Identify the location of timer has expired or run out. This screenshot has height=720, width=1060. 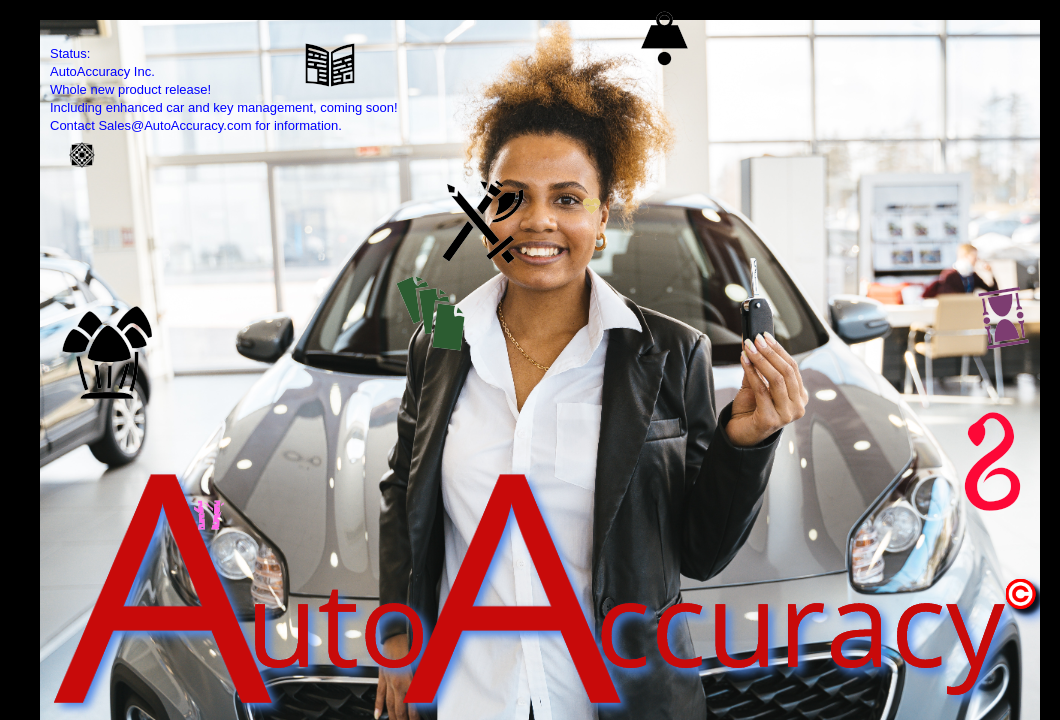
(1002, 318).